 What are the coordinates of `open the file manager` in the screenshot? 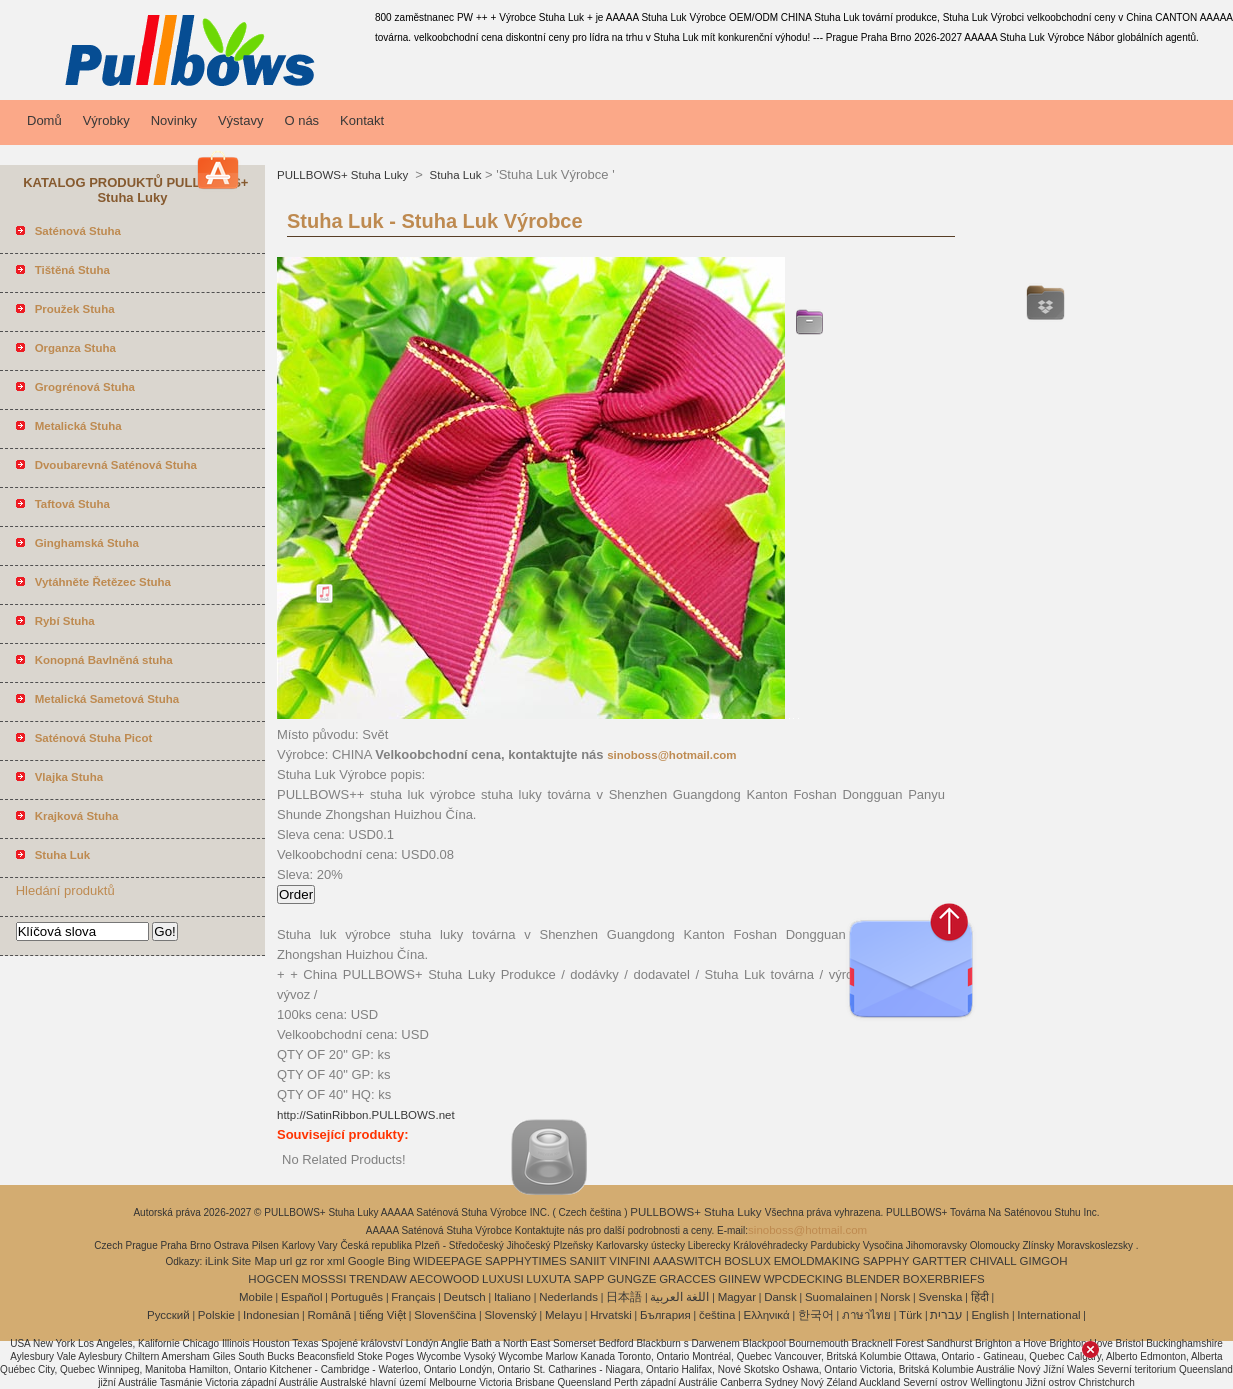 It's located at (809, 321).